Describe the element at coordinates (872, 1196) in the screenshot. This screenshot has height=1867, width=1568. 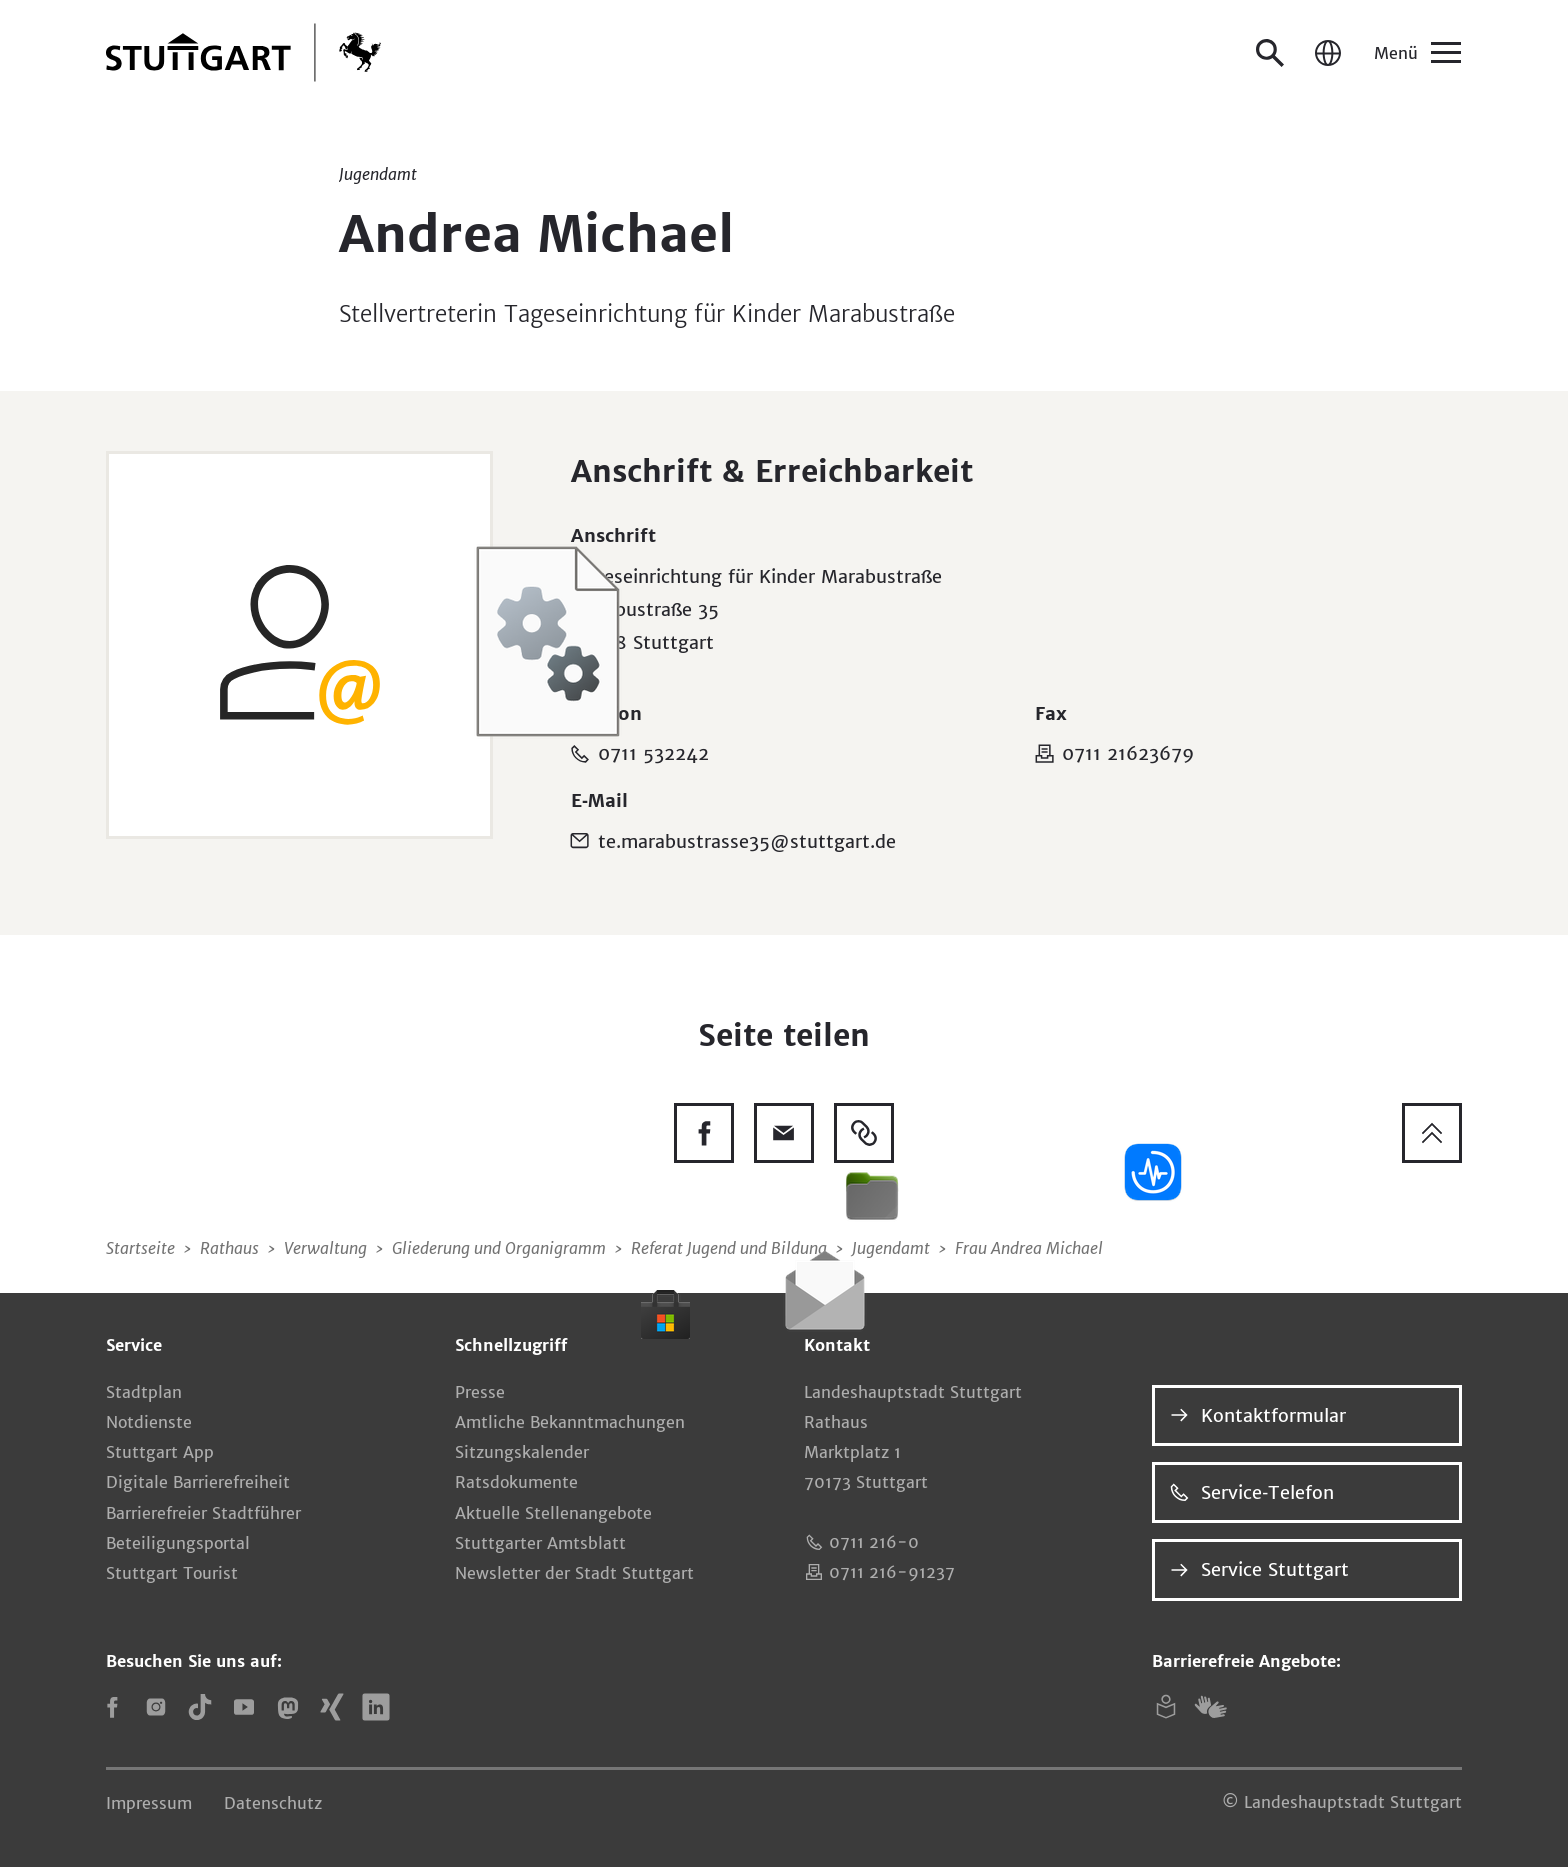
I see `open a folder or directory` at that location.